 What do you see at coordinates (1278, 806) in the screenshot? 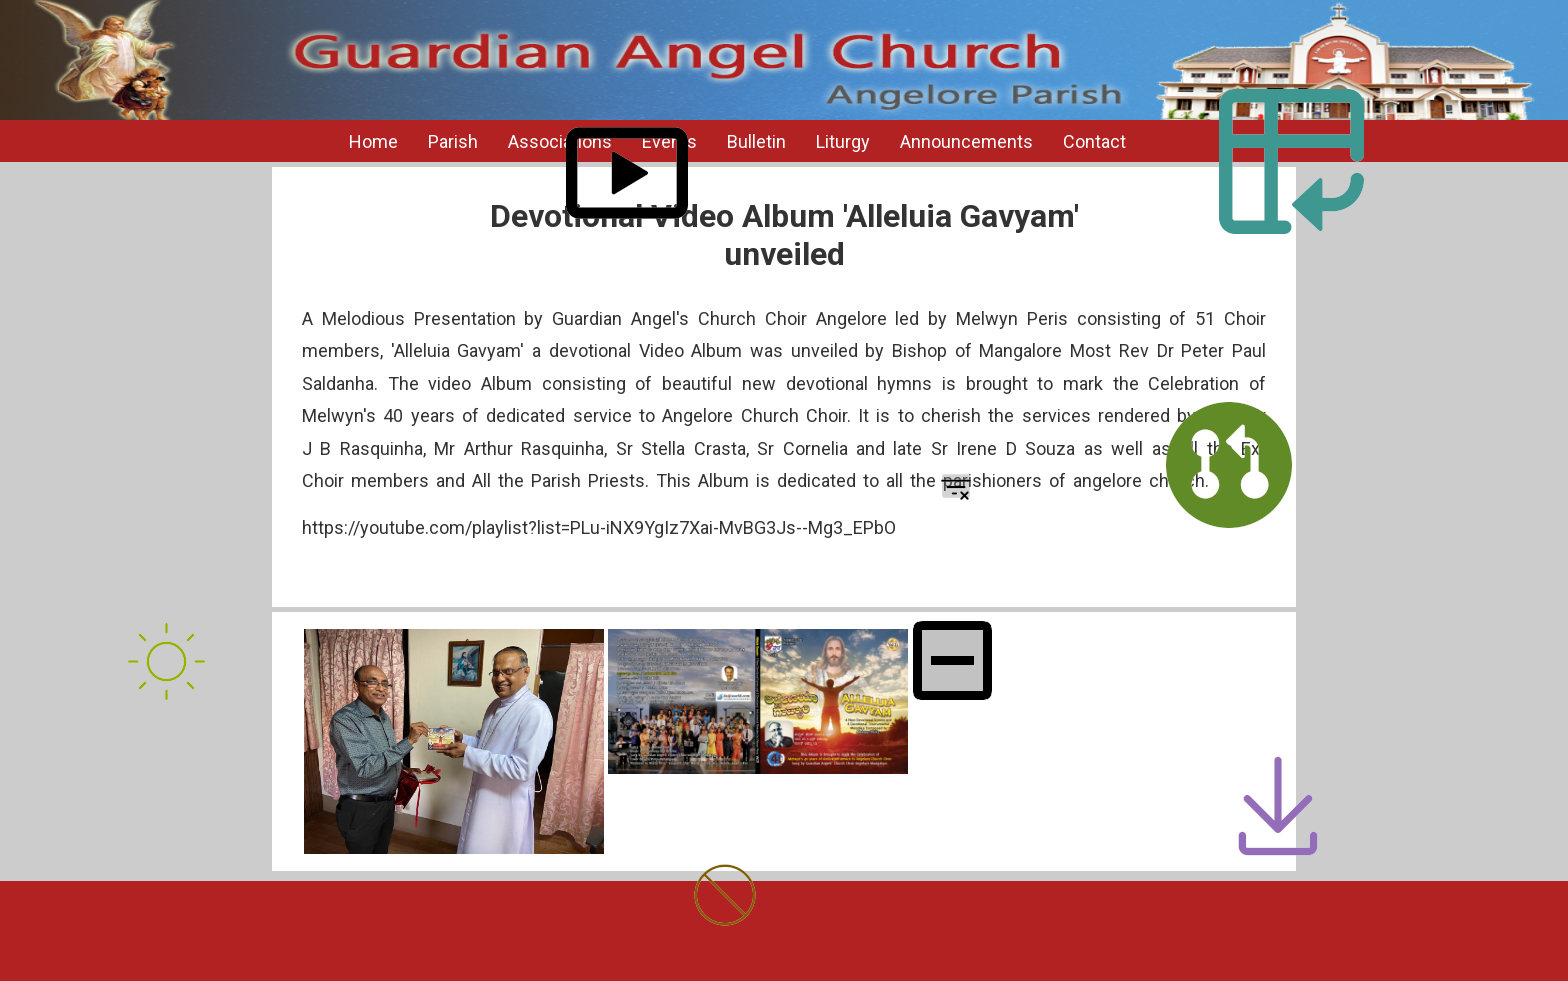
I see `download a file or content` at bounding box center [1278, 806].